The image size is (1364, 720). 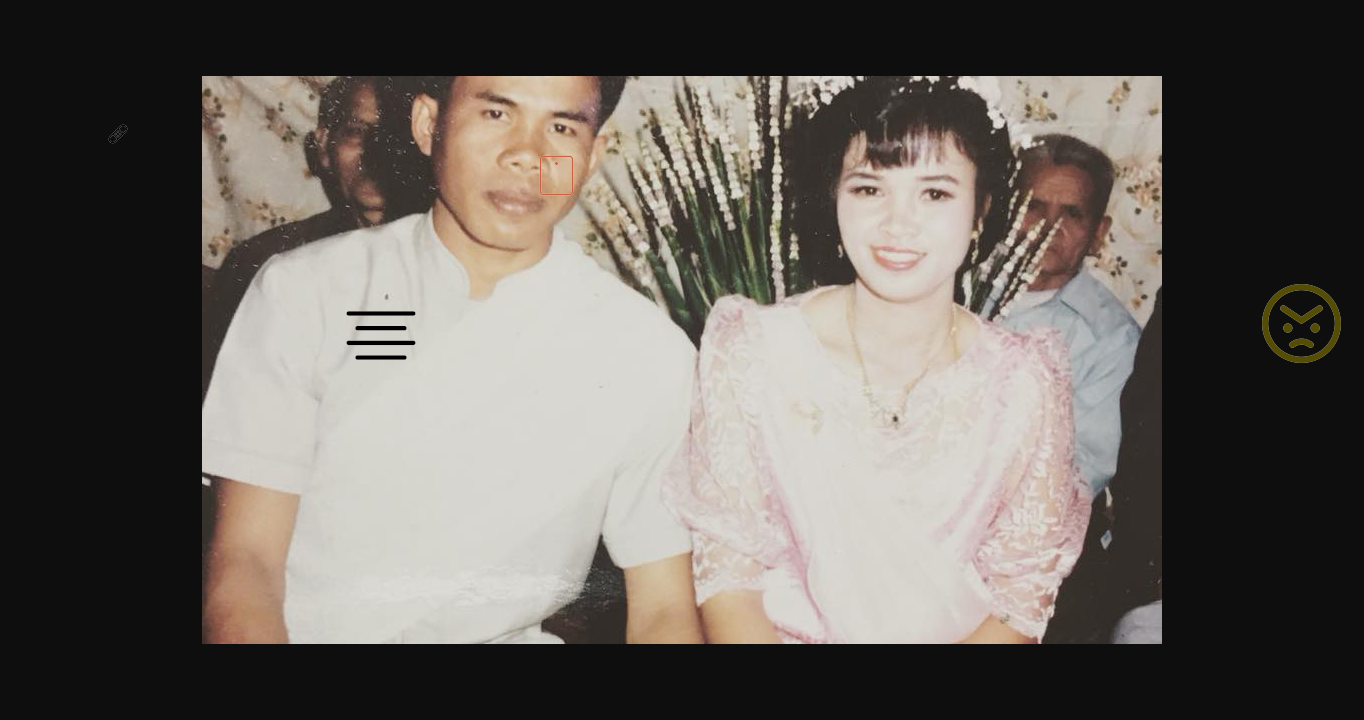 I want to click on access first aid or medical information, so click(x=118, y=134).